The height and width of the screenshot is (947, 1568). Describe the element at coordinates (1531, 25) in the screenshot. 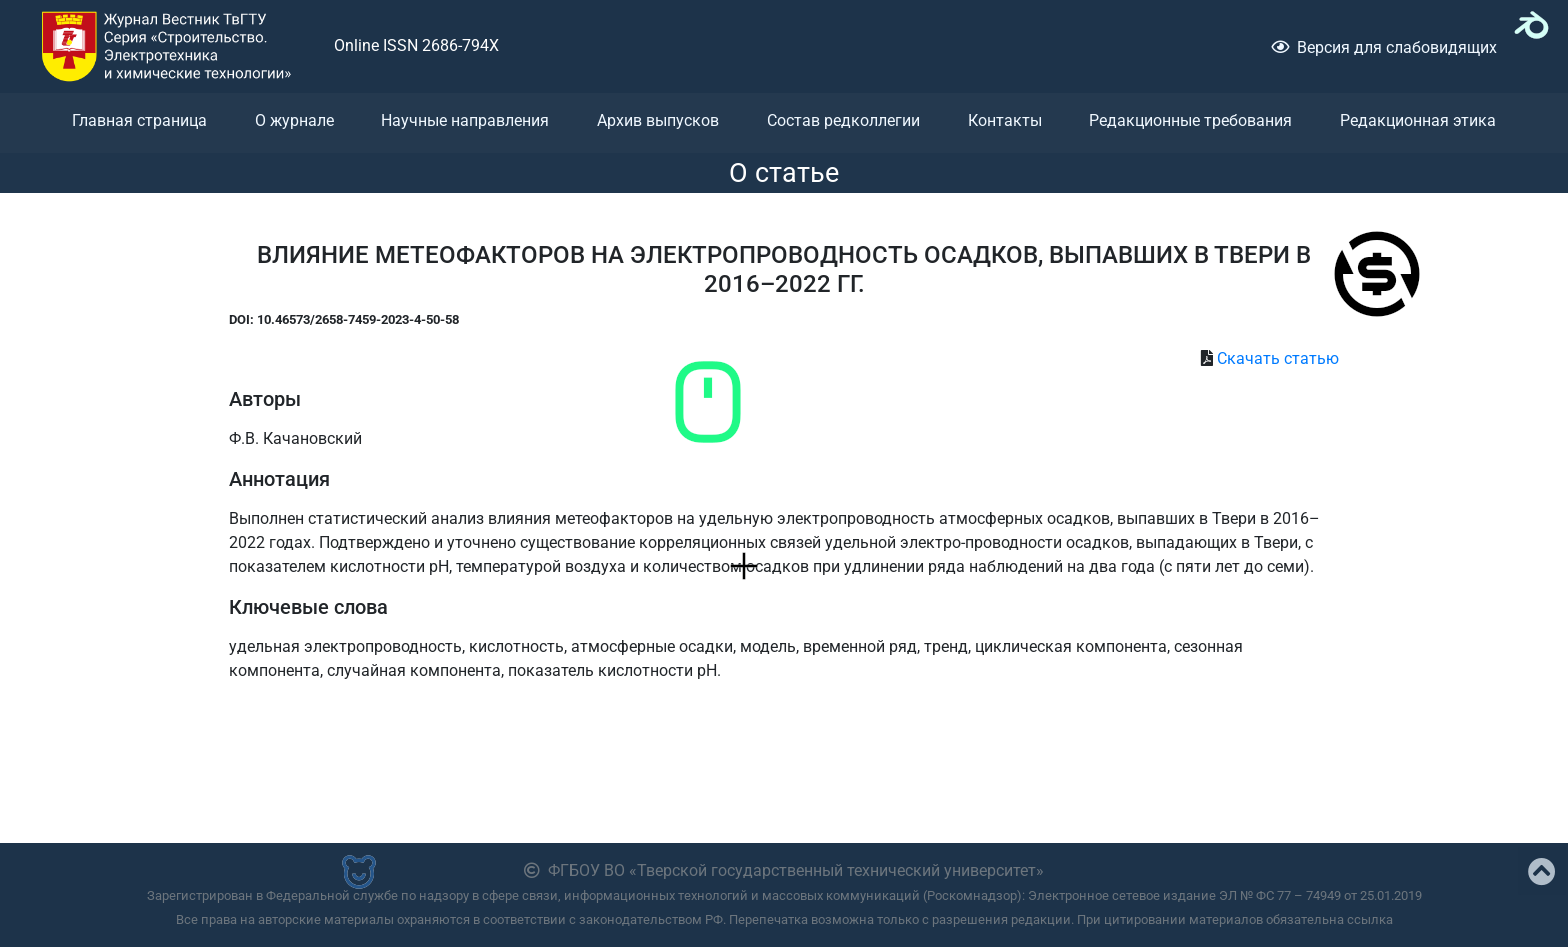

I see `open blender 3D modeling application` at that location.